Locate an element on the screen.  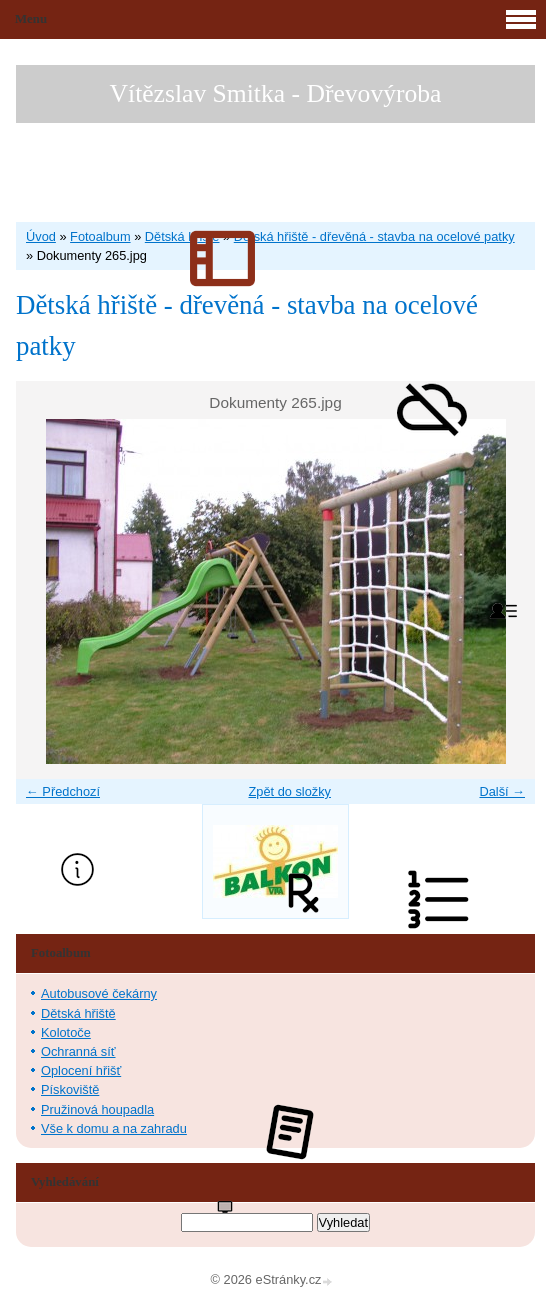
view user directory or contact list is located at coordinates (503, 611).